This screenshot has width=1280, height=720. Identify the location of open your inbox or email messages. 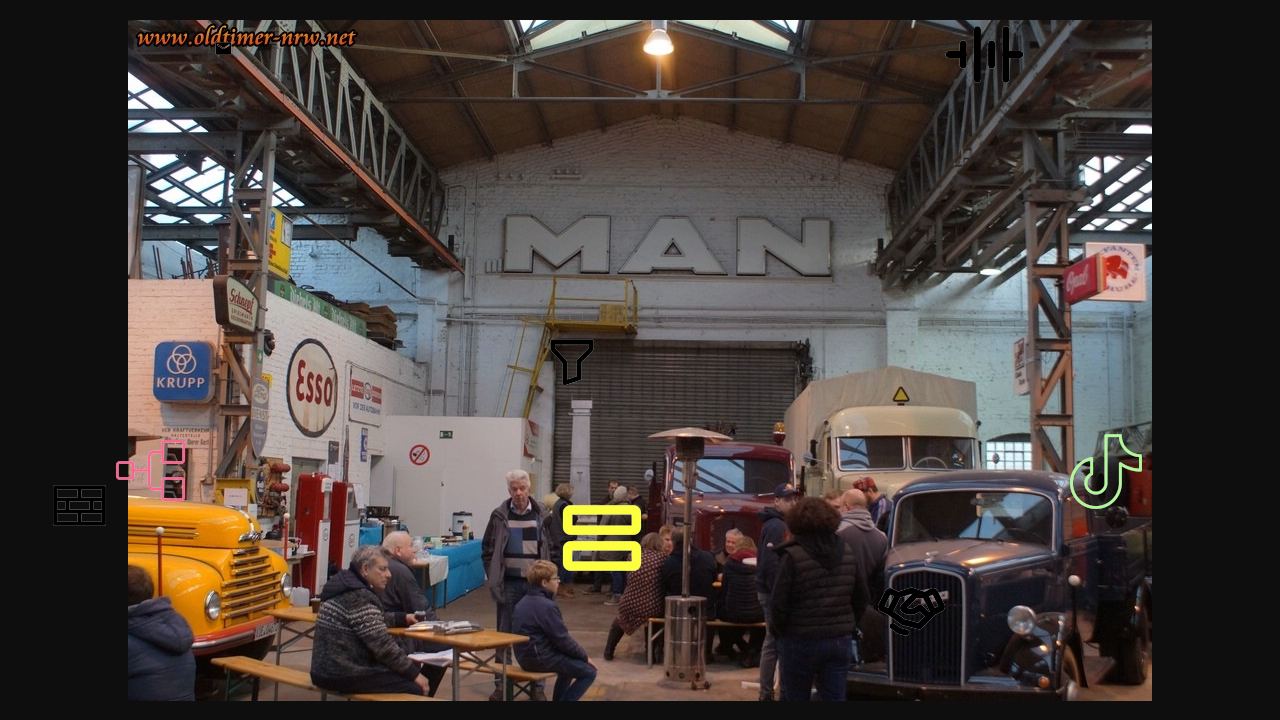
(223, 48).